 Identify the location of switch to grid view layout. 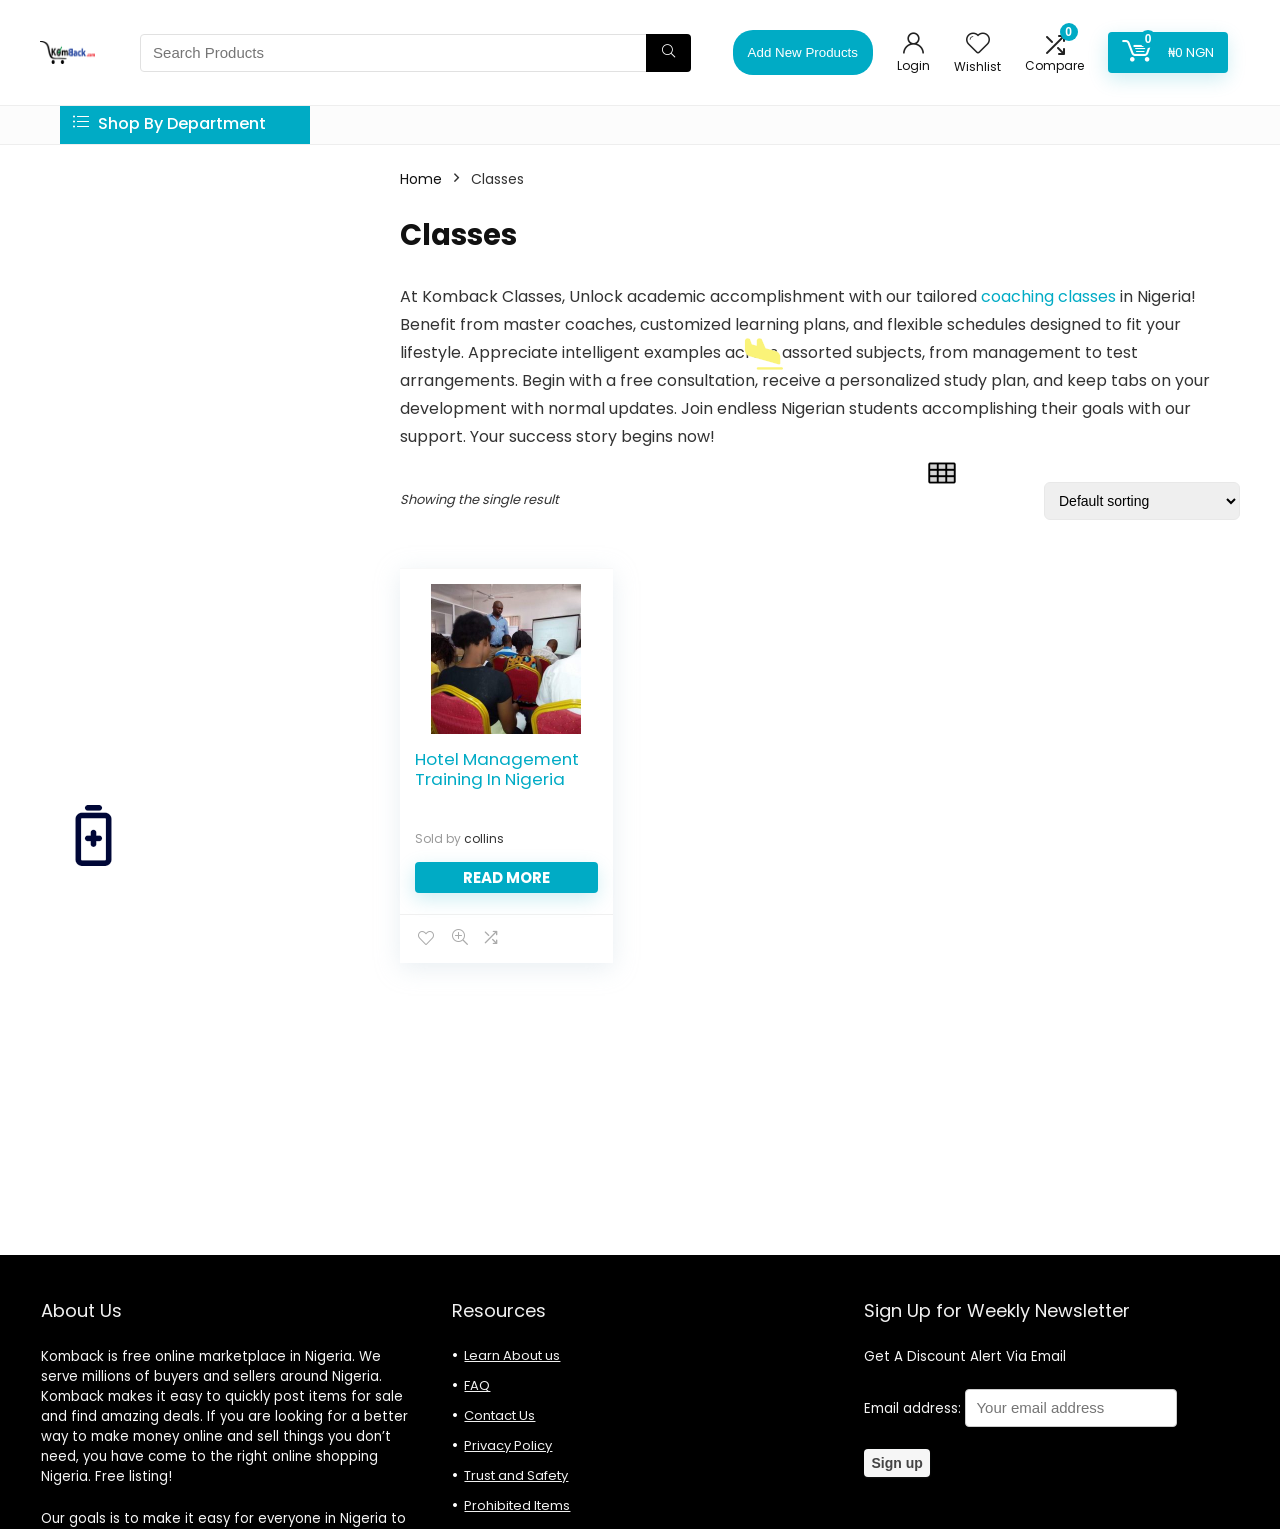
(942, 473).